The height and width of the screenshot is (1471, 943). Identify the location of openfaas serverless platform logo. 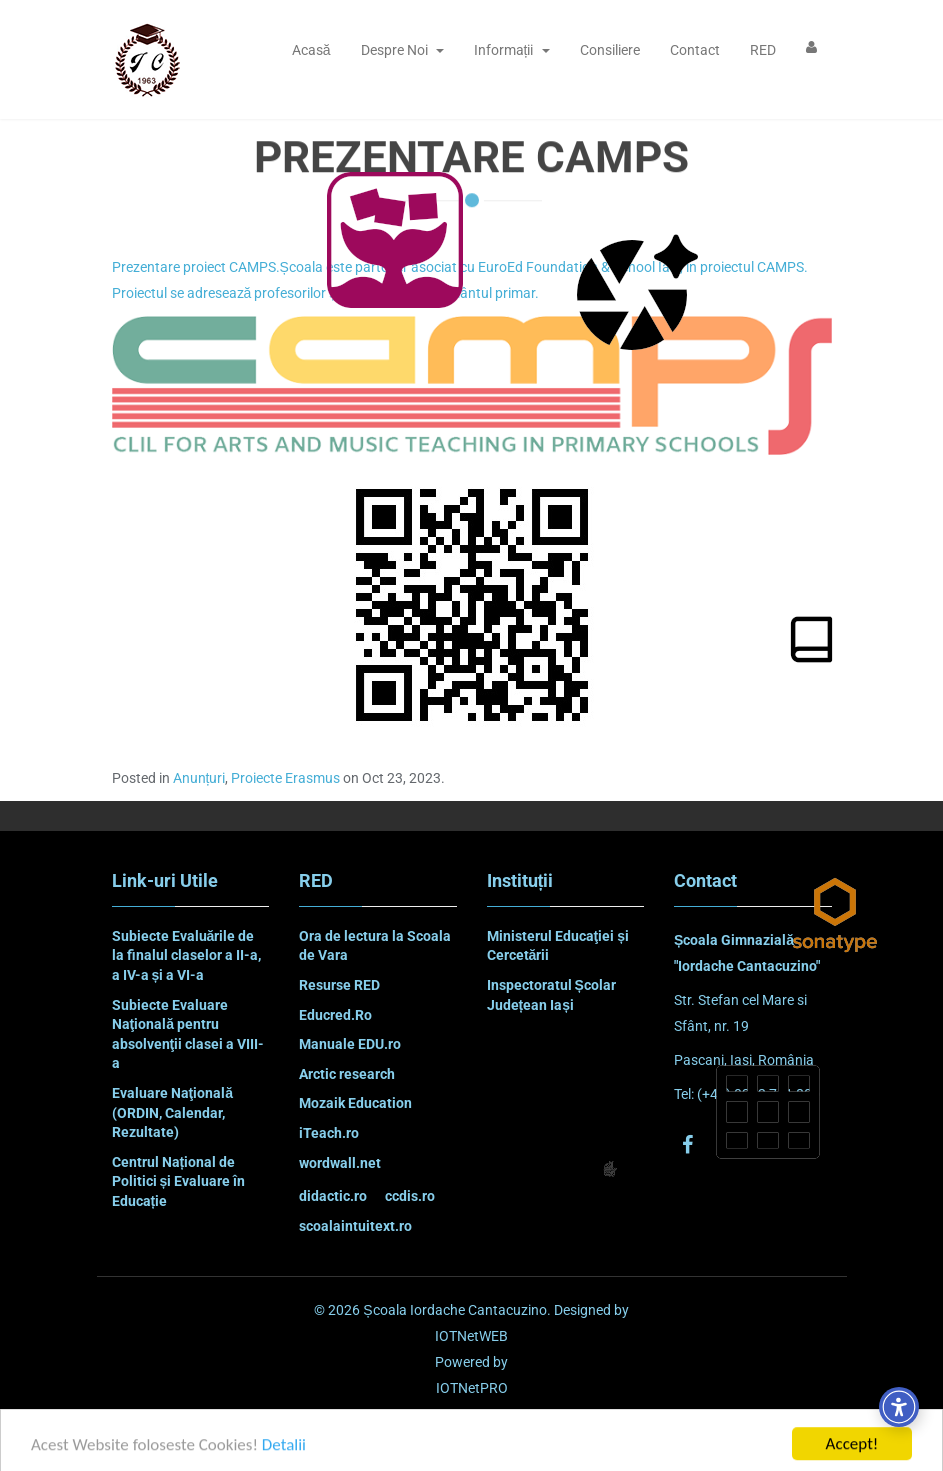
(395, 240).